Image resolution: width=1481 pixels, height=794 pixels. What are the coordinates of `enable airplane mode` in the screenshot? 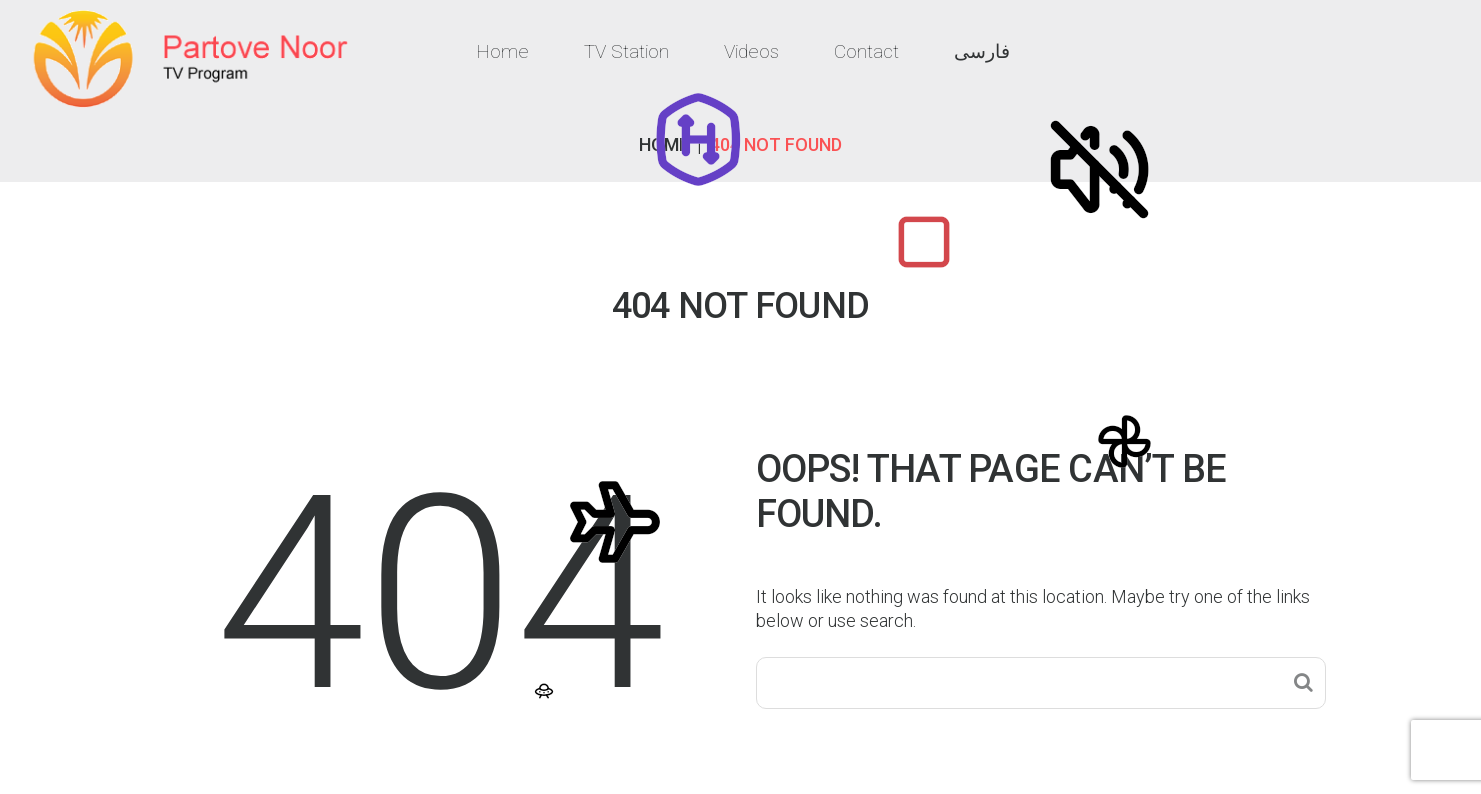 It's located at (615, 522).